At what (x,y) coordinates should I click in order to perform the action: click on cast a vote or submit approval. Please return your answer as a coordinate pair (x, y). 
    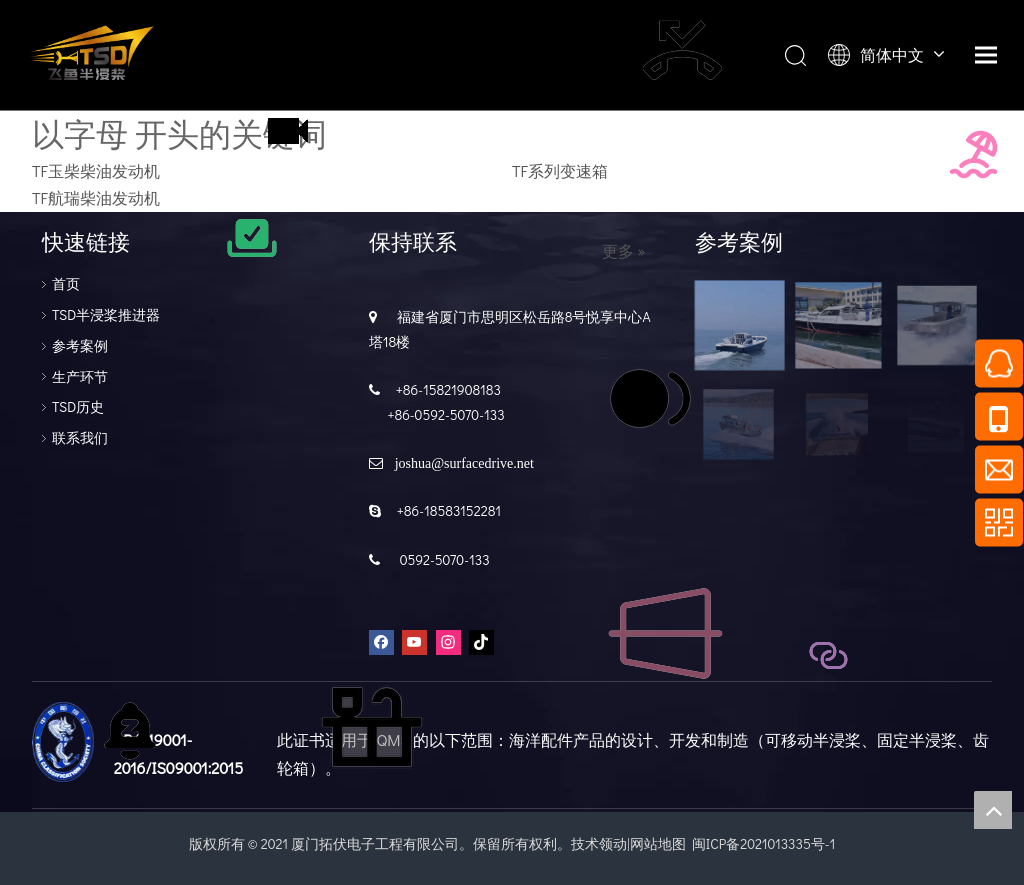
    Looking at the image, I should click on (252, 238).